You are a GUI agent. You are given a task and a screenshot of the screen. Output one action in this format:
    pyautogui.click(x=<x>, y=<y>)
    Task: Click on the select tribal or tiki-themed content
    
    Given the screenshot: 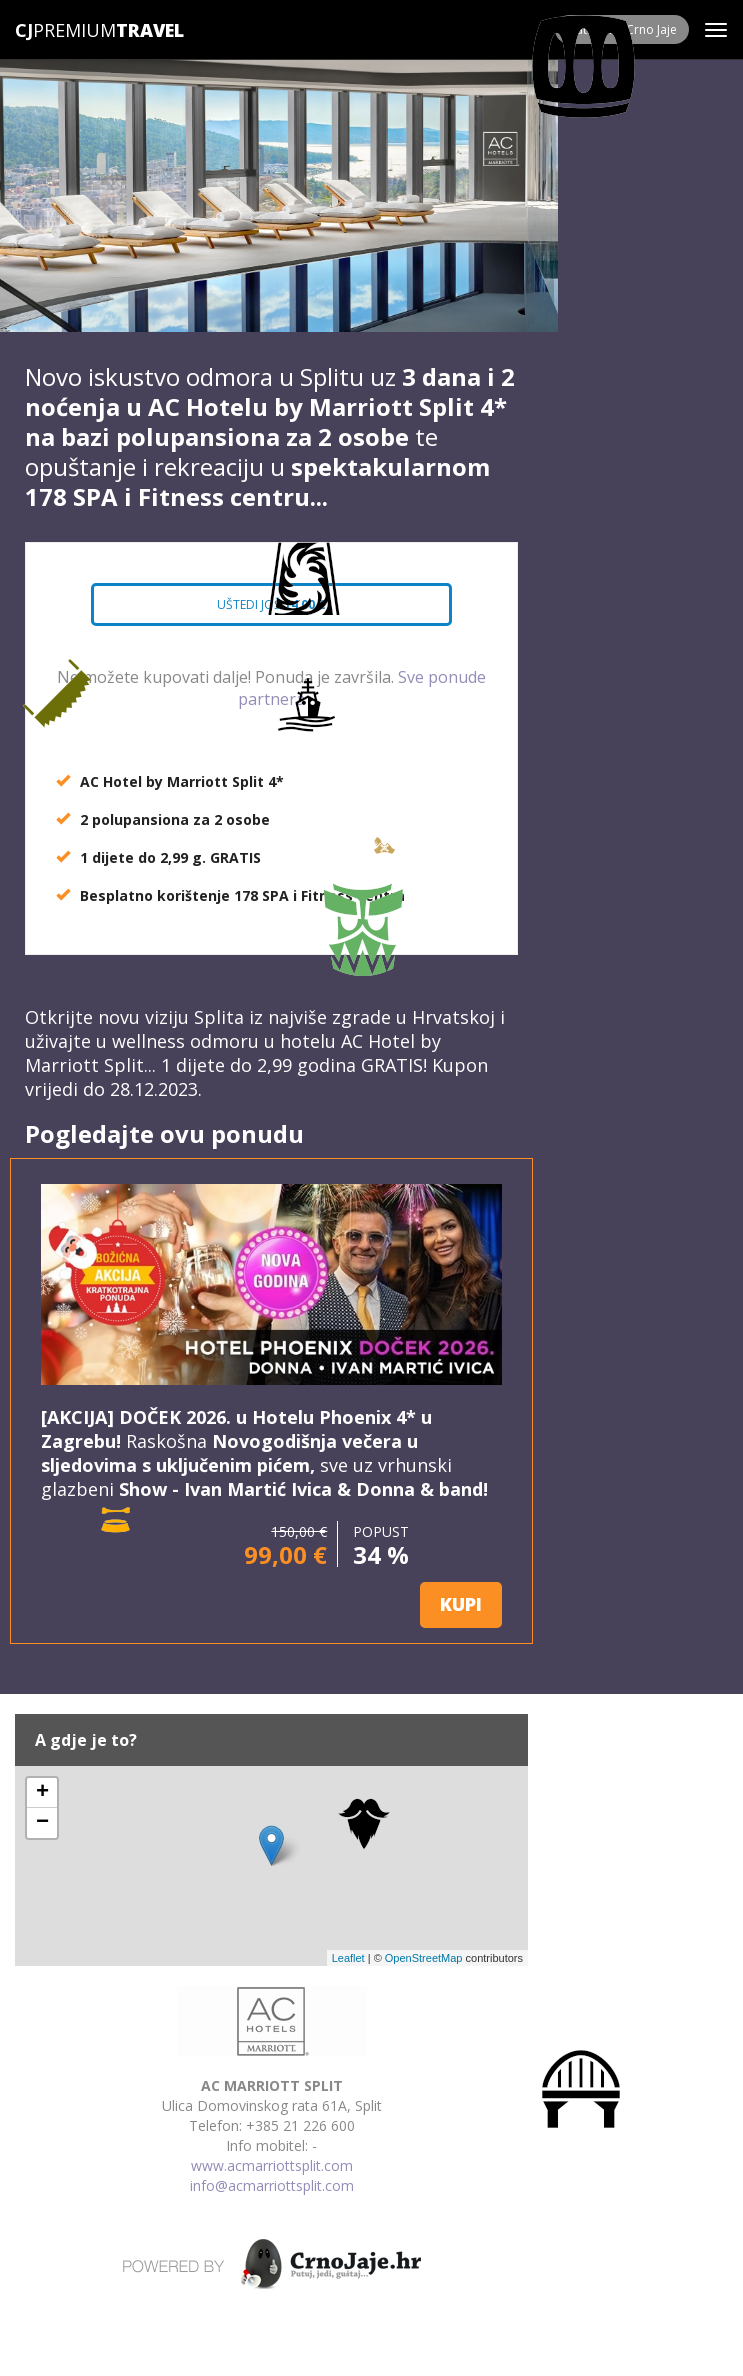 What is the action you would take?
    pyautogui.click(x=362, y=929)
    